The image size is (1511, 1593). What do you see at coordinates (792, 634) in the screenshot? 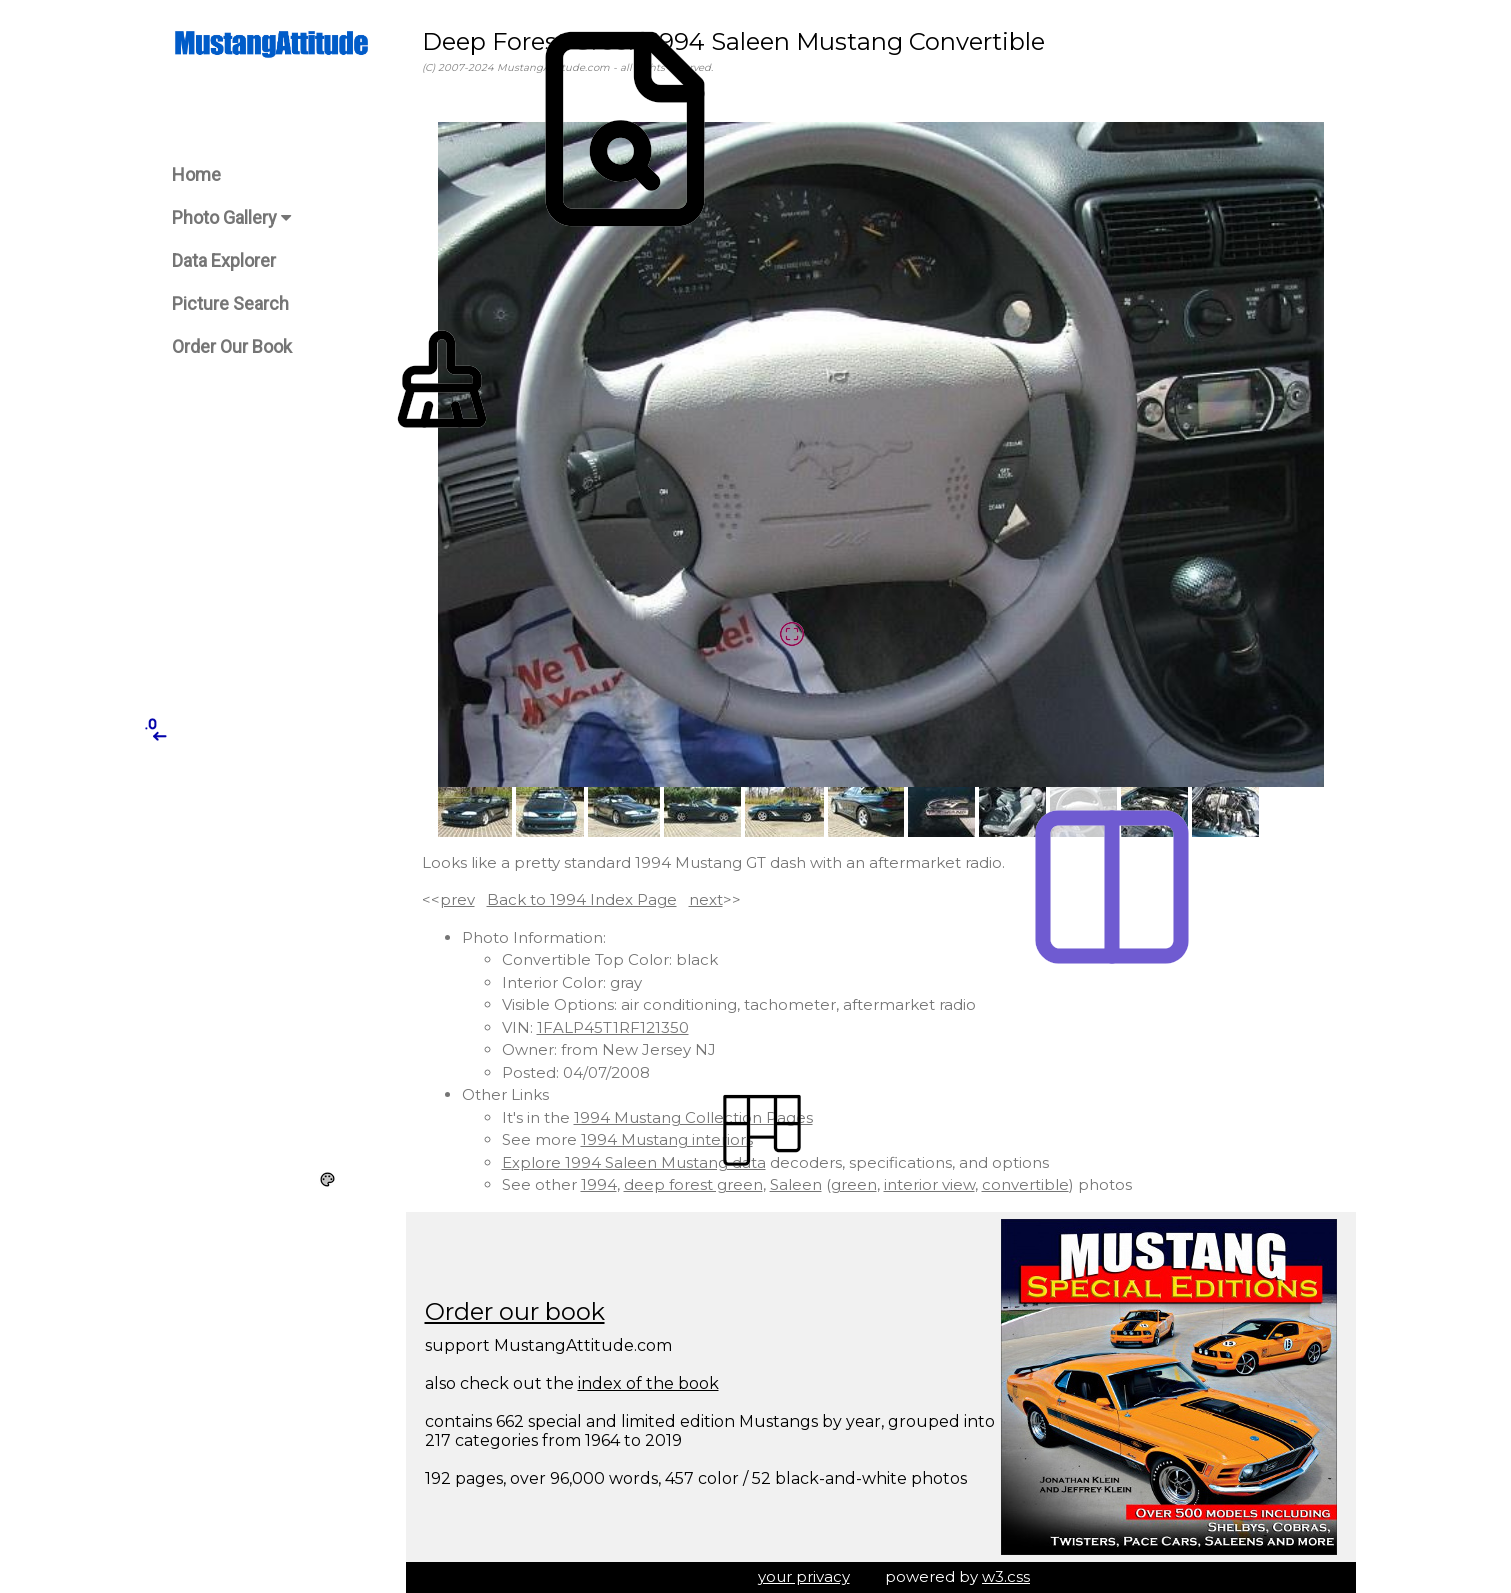
I see `tap to scan a QR code or barcode` at bounding box center [792, 634].